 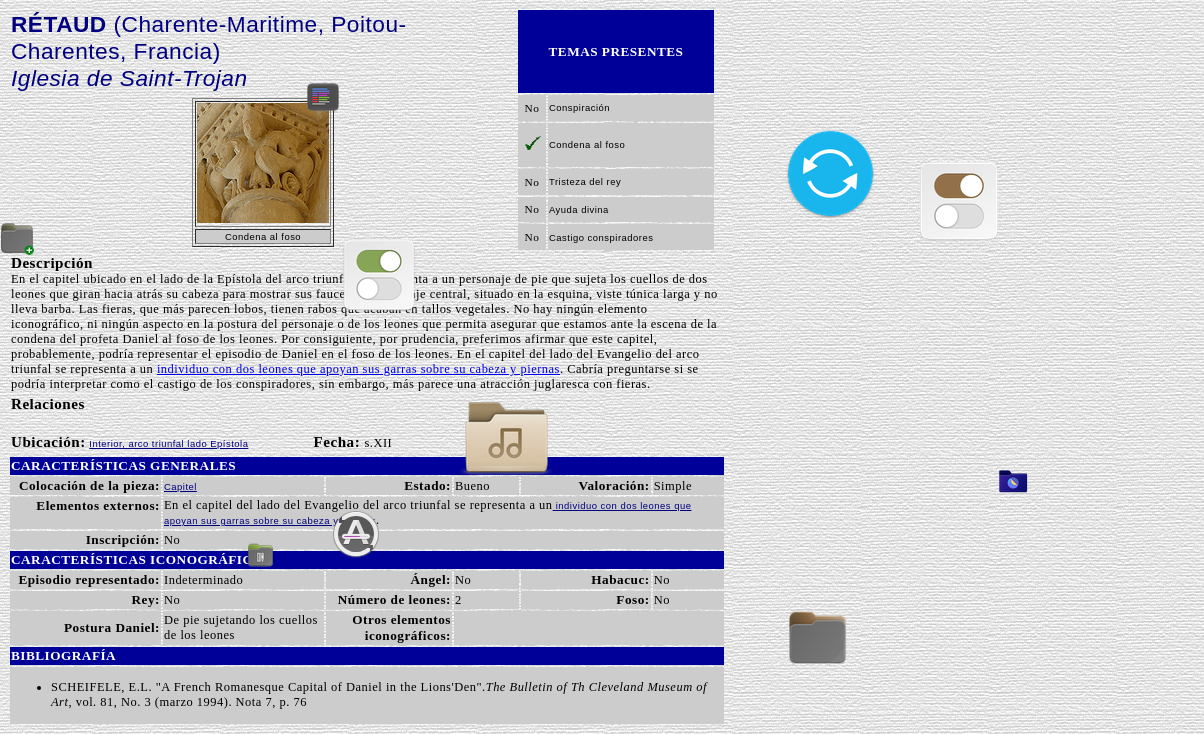 What do you see at coordinates (506, 441) in the screenshot?
I see `open your music folder` at bounding box center [506, 441].